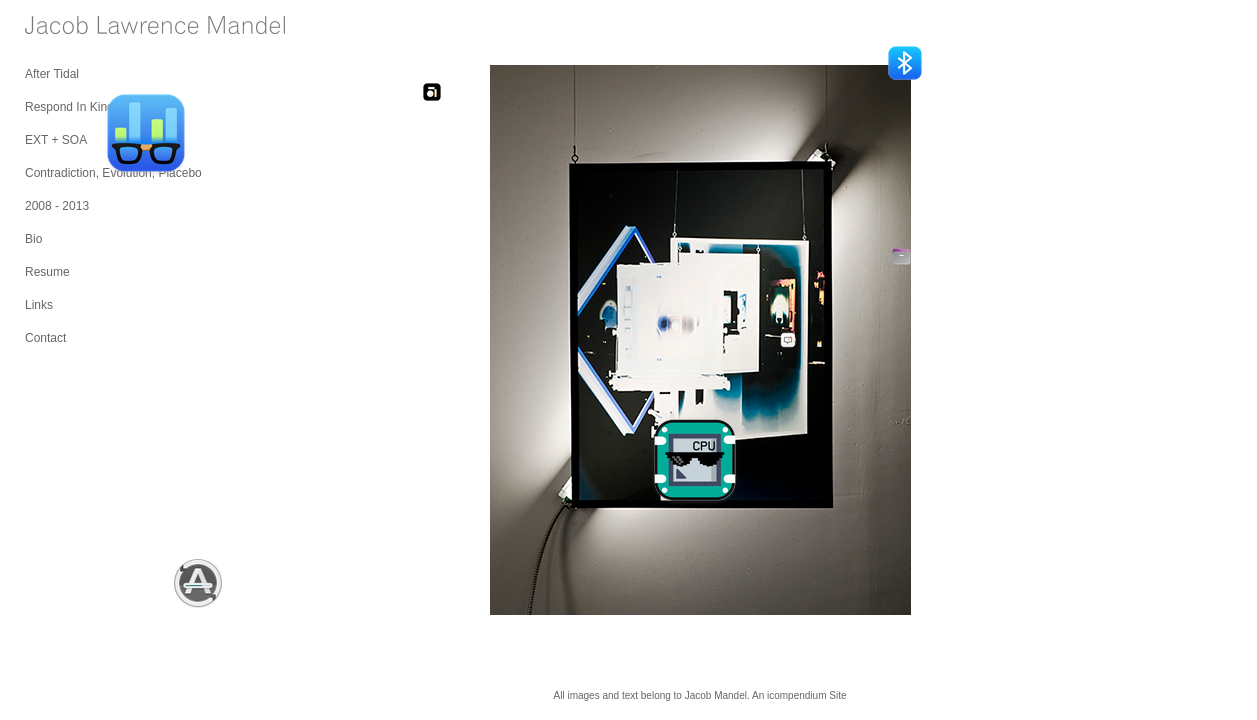  Describe the element at coordinates (695, 460) in the screenshot. I see `open GPU Screen Recorder application` at that location.